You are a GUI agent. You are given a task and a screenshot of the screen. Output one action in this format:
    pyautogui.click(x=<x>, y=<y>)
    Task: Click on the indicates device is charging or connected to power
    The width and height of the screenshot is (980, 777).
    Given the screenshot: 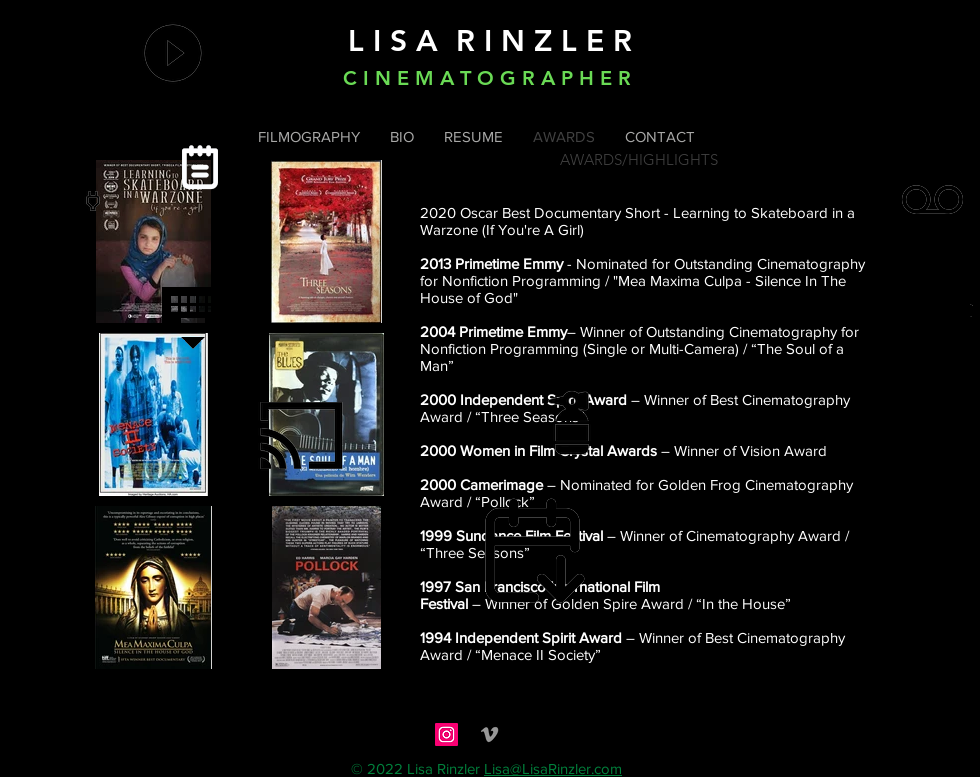 What is the action you would take?
    pyautogui.click(x=93, y=201)
    